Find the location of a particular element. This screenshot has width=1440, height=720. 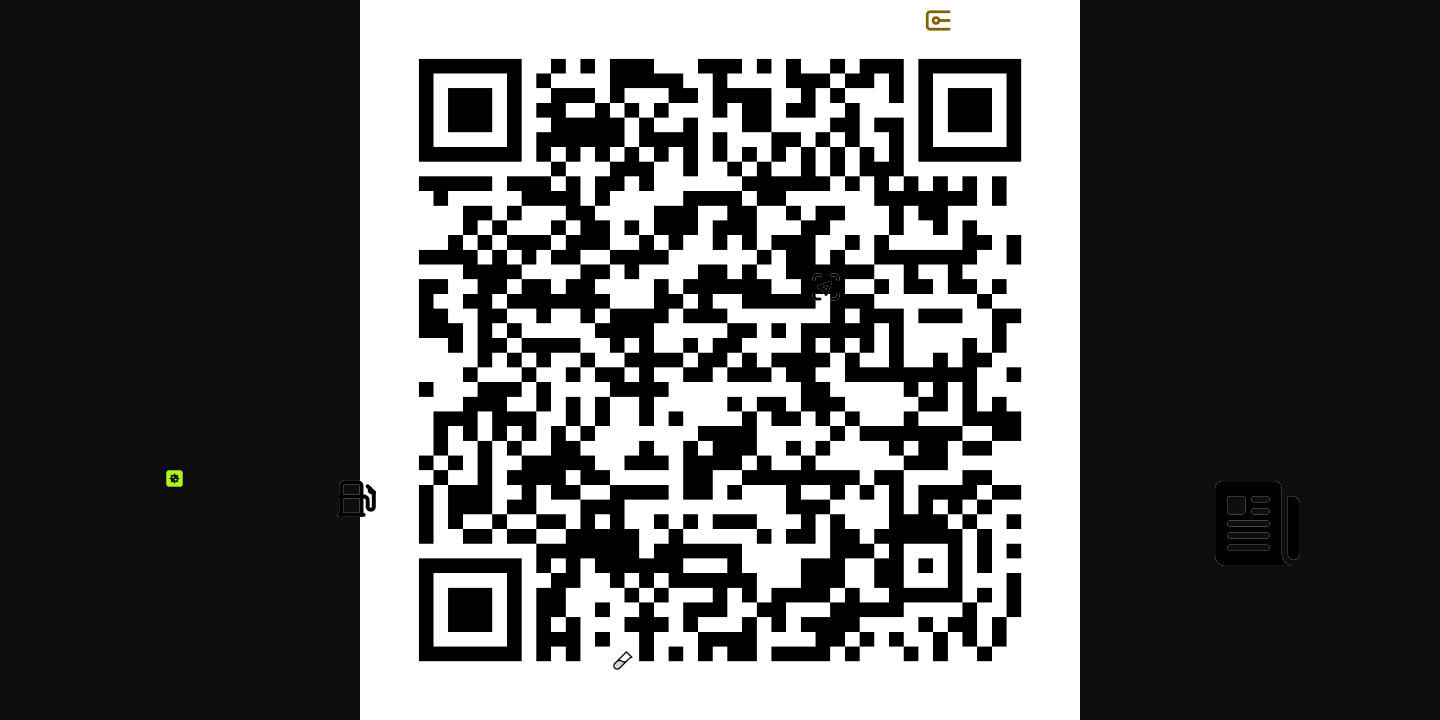

access lab or experimental features is located at coordinates (622, 660).